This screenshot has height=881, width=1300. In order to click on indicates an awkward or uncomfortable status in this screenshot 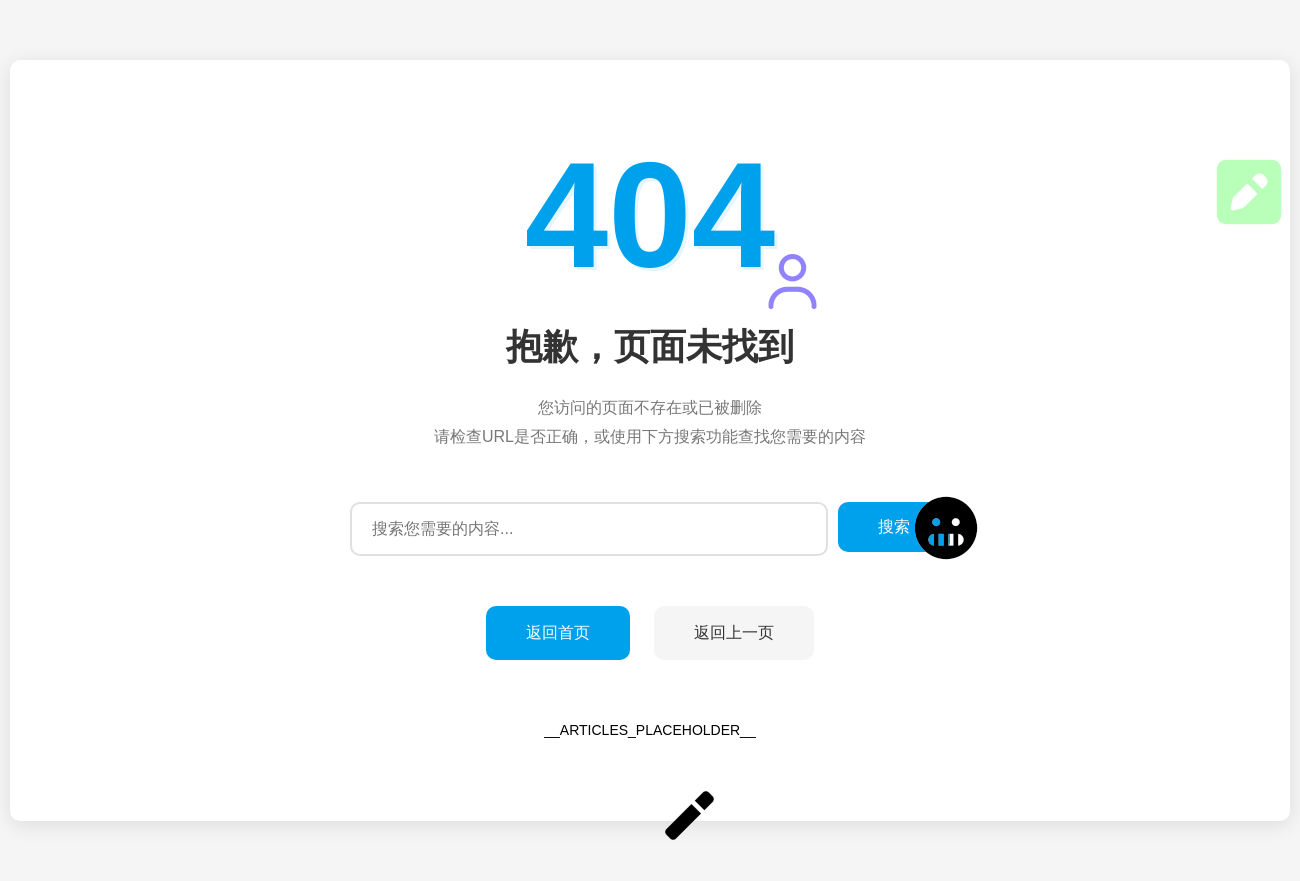, I will do `click(946, 528)`.